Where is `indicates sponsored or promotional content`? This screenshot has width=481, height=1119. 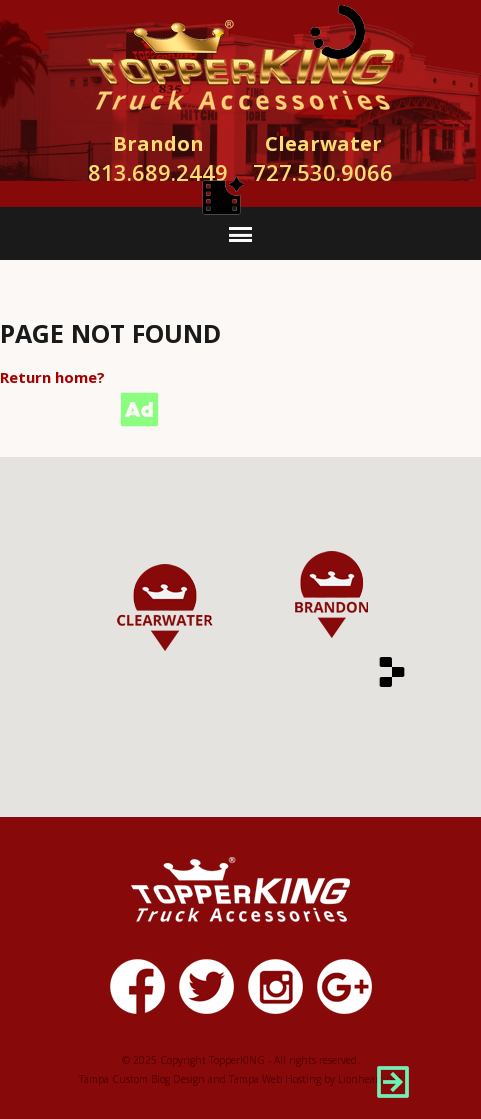
indicates sponsored or promotional content is located at coordinates (139, 409).